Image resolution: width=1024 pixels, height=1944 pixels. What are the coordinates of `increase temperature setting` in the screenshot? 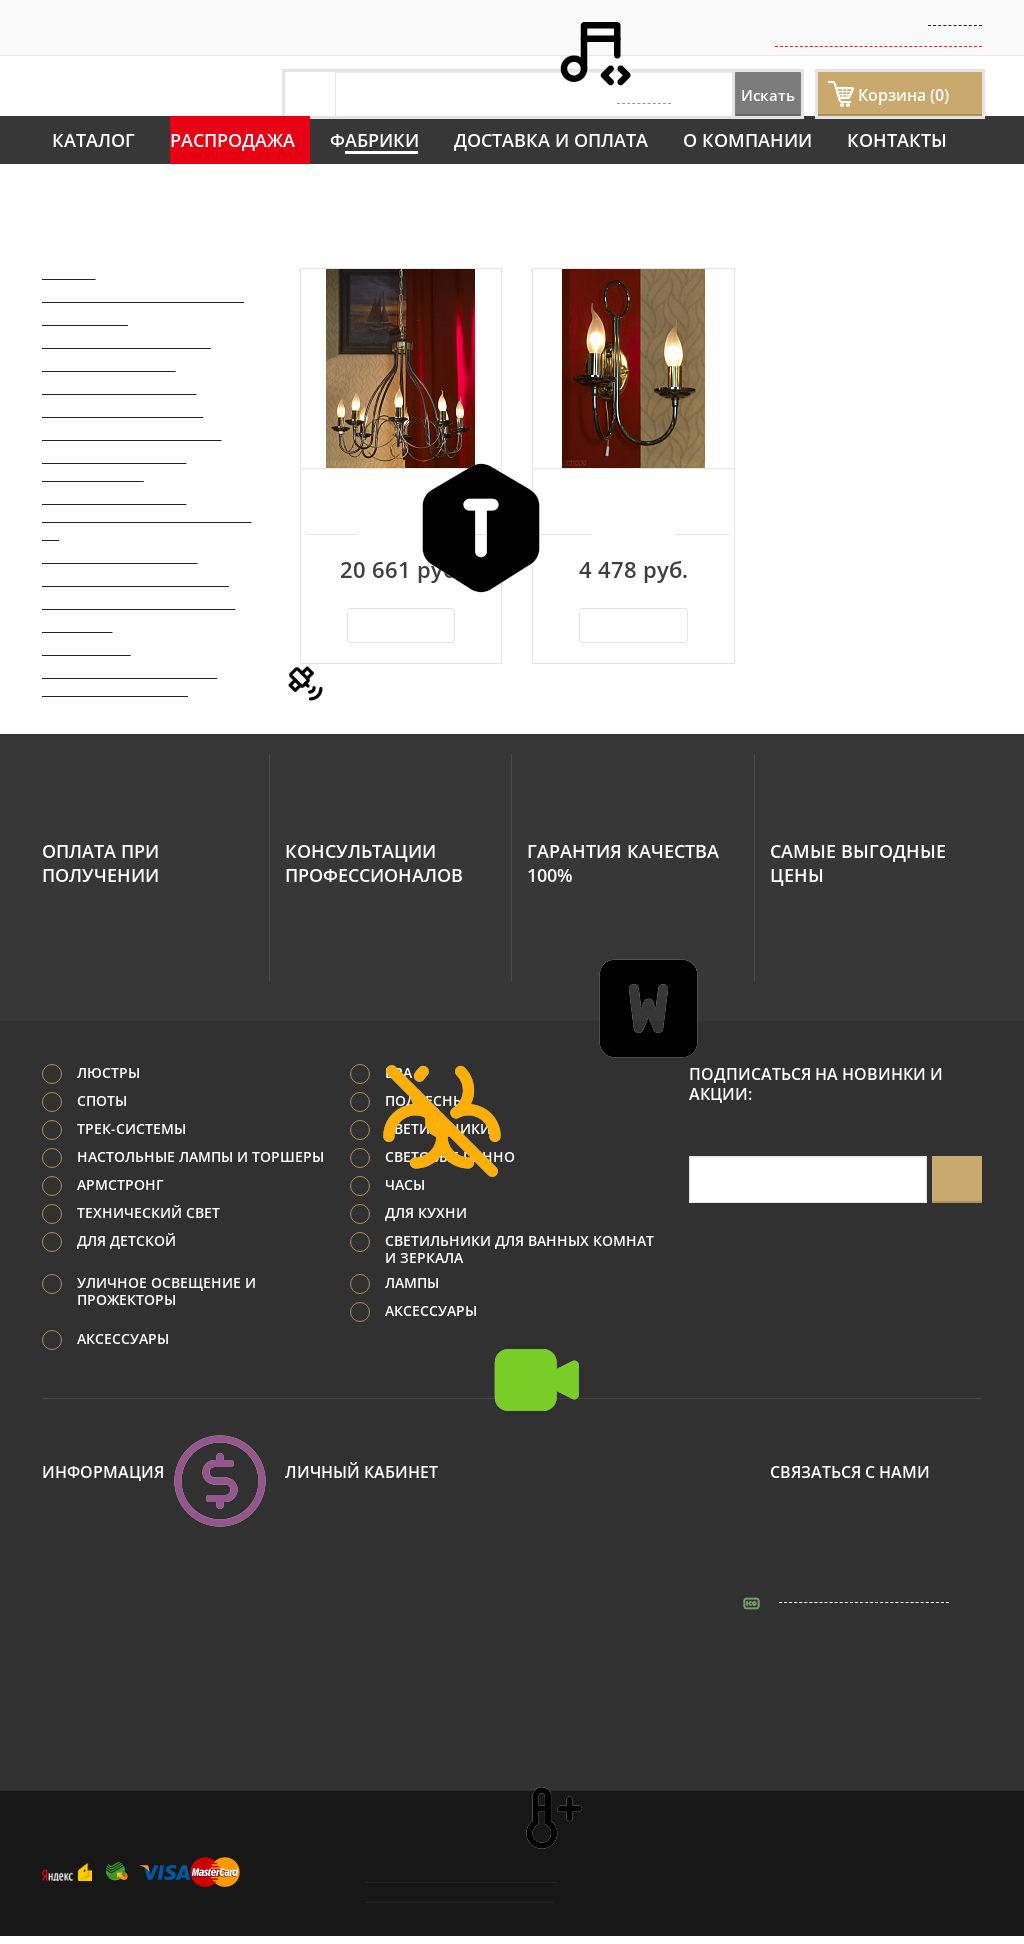 It's located at (548, 1818).